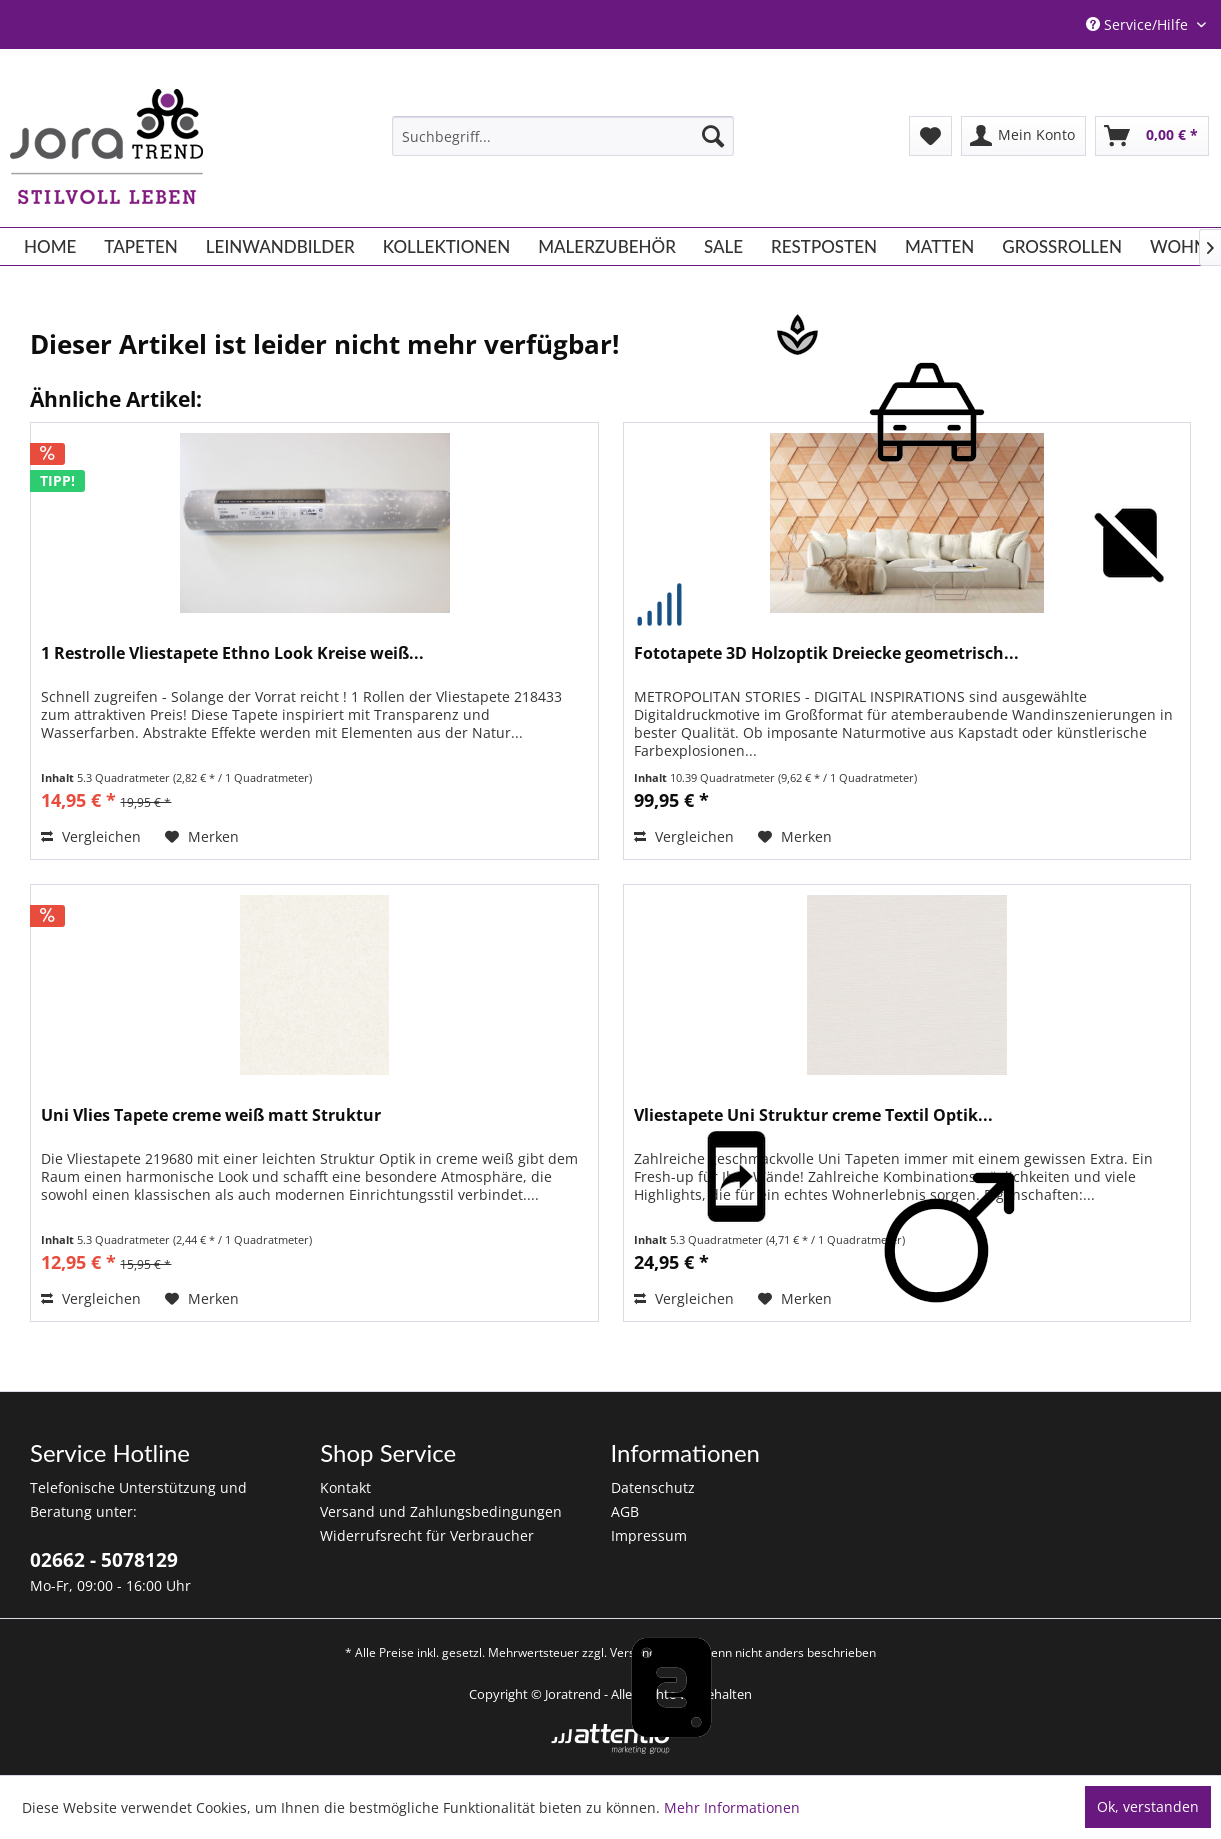 This screenshot has height=1839, width=1221. I want to click on request a taxi or cab ride, so click(927, 420).